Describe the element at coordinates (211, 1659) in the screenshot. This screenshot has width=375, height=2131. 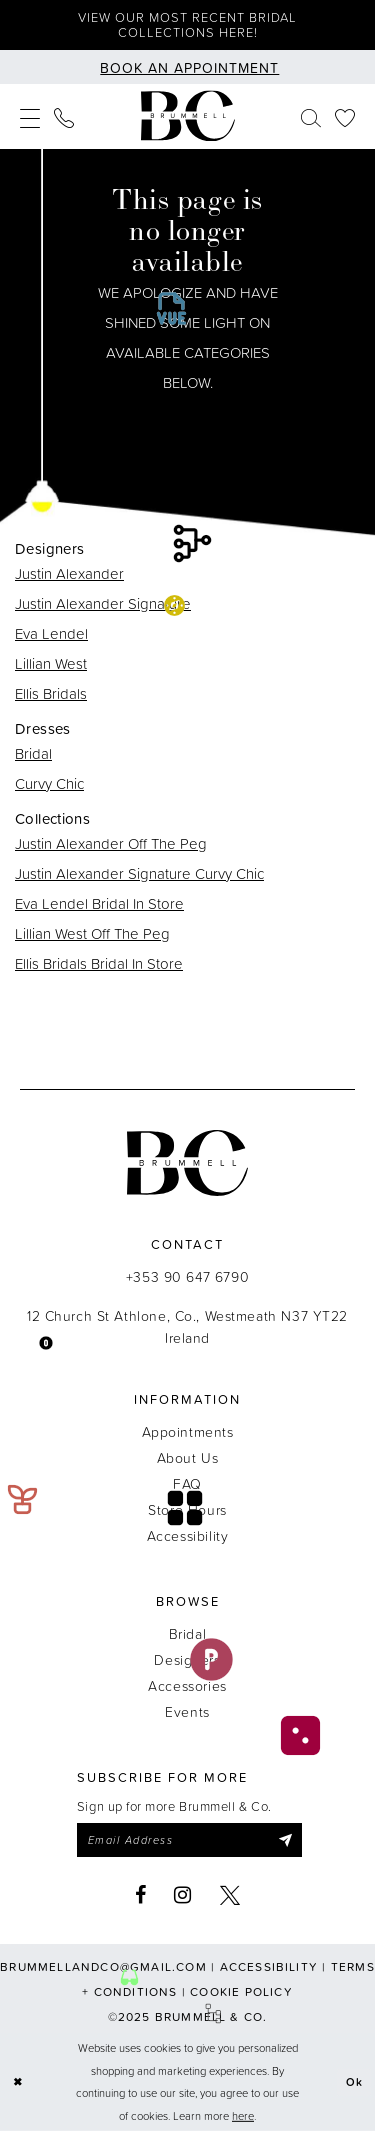
I see `indicates parking available or parking location` at that location.